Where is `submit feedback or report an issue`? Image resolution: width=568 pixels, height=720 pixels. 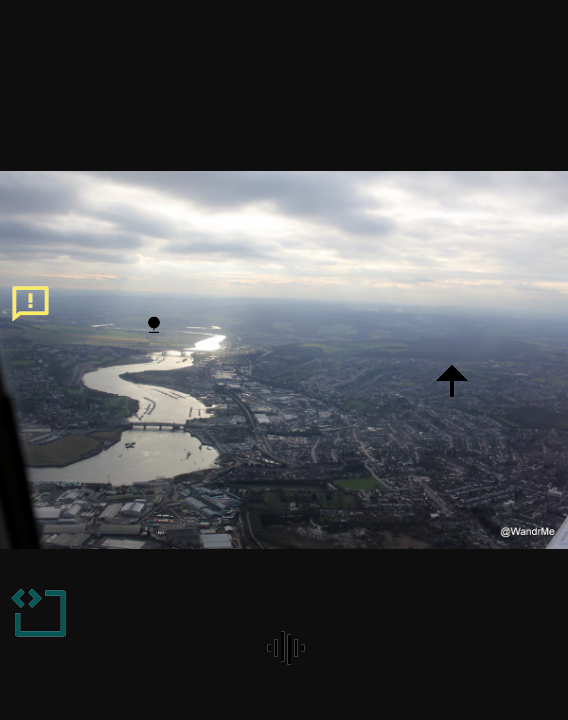
submit feedback or report an issue is located at coordinates (30, 302).